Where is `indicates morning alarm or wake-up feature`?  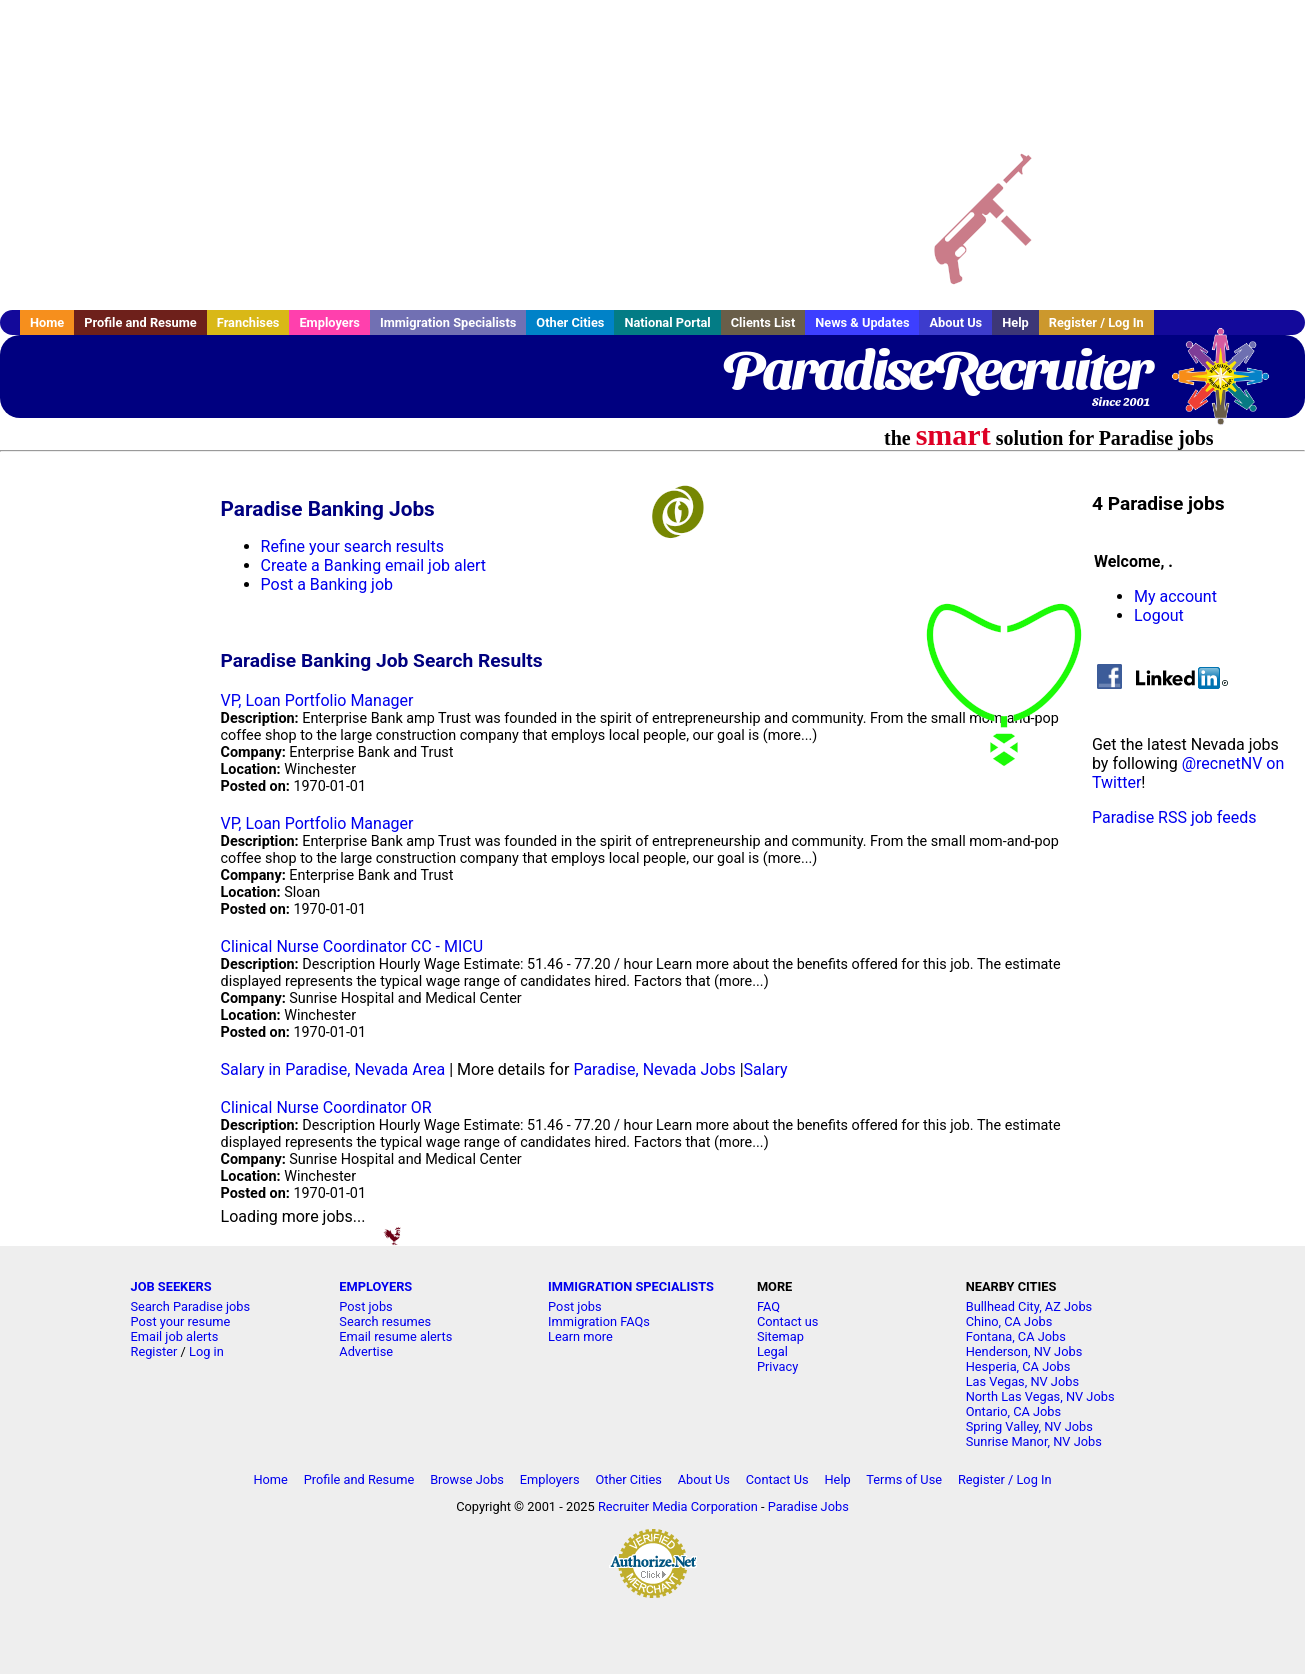 indicates morning alarm or wake-up feature is located at coordinates (392, 1236).